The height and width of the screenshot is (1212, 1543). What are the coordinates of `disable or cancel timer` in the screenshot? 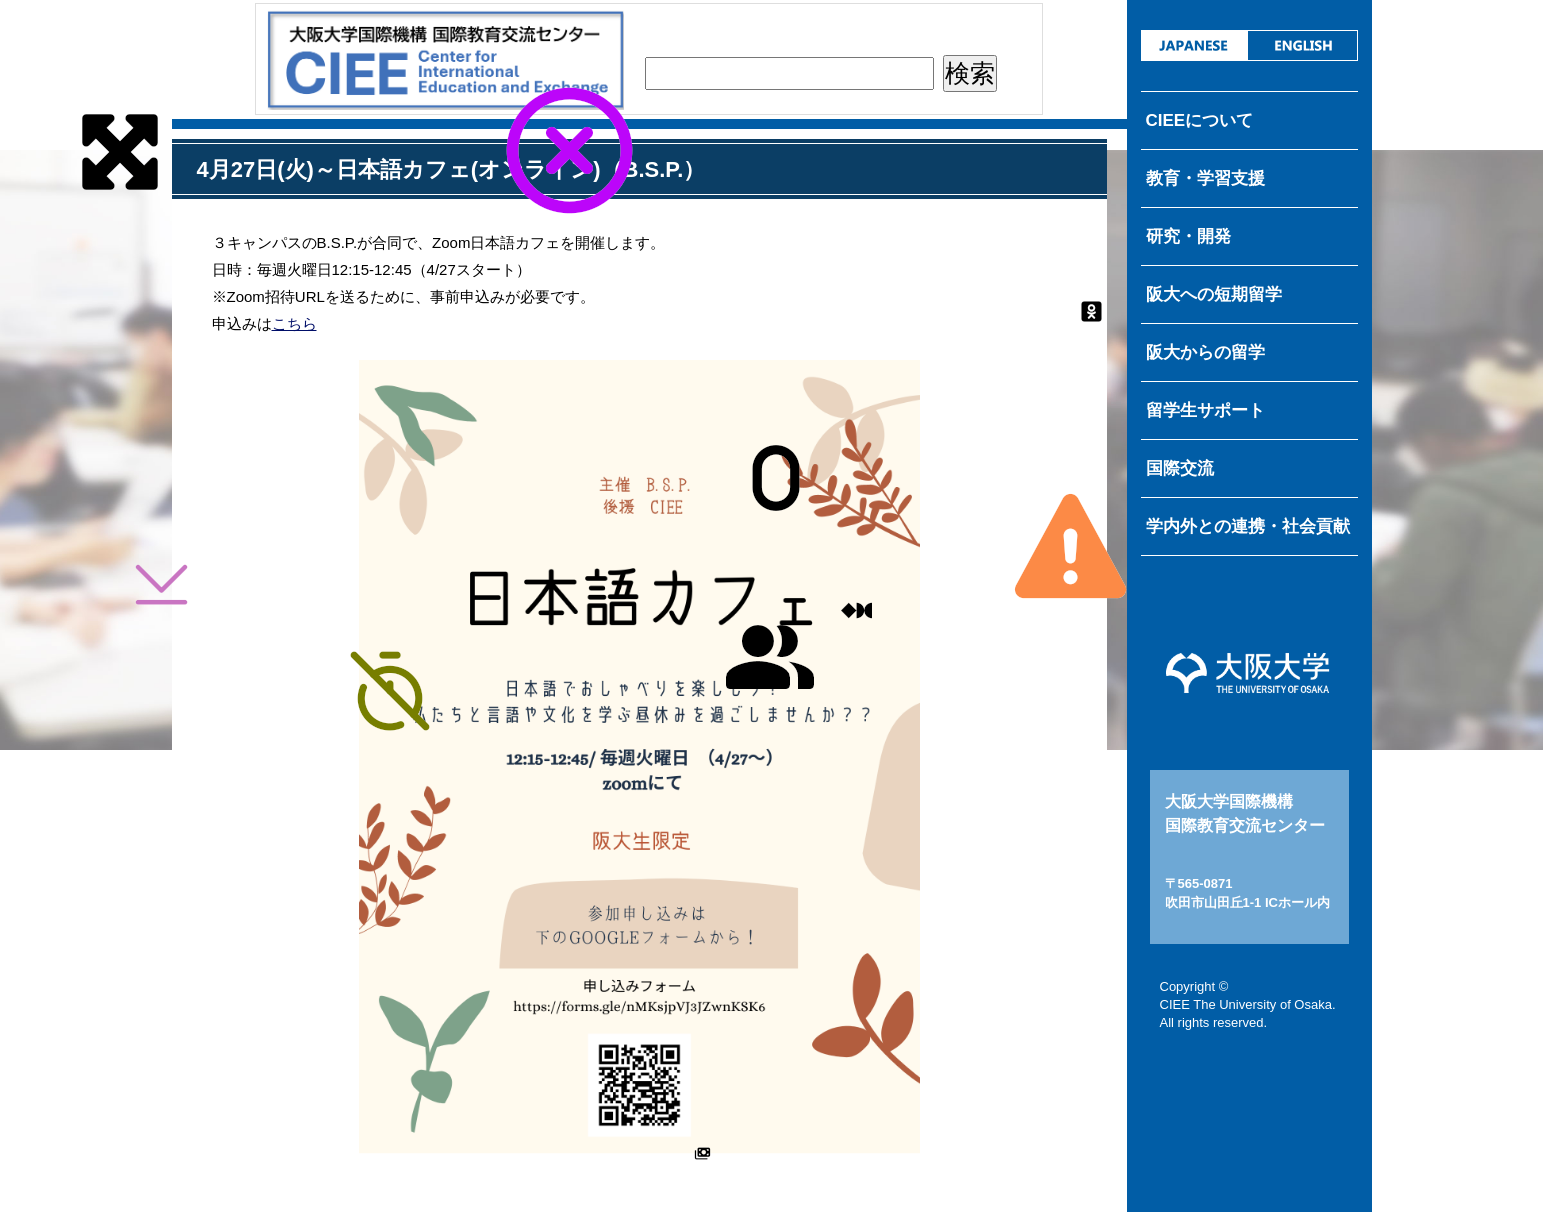 It's located at (390, 691).